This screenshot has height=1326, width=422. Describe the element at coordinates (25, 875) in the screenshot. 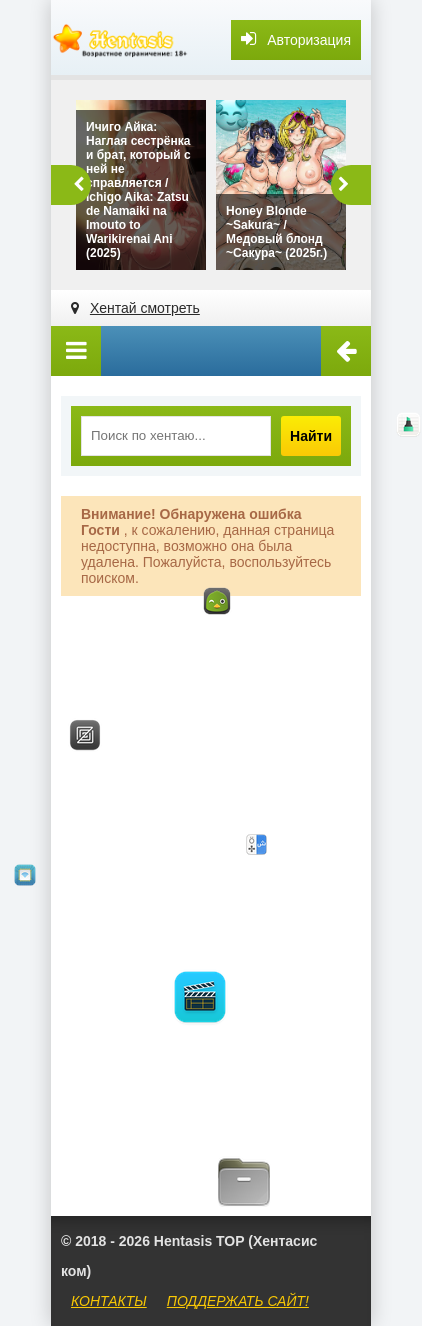

I see `view network adapter settings` at that location.